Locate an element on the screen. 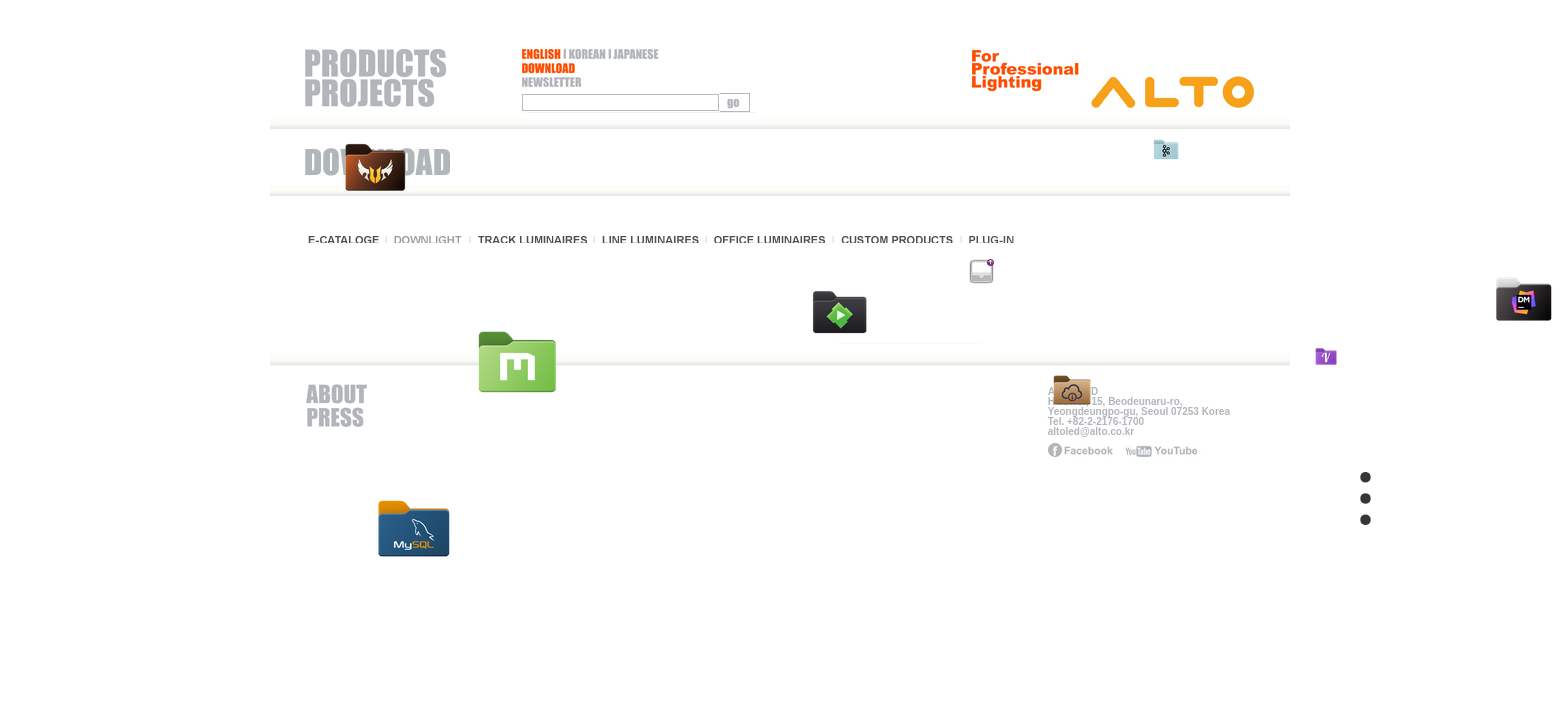 This screenshot has height=720, width=1560. access more options or settings is located at coordinates (1365, 498).